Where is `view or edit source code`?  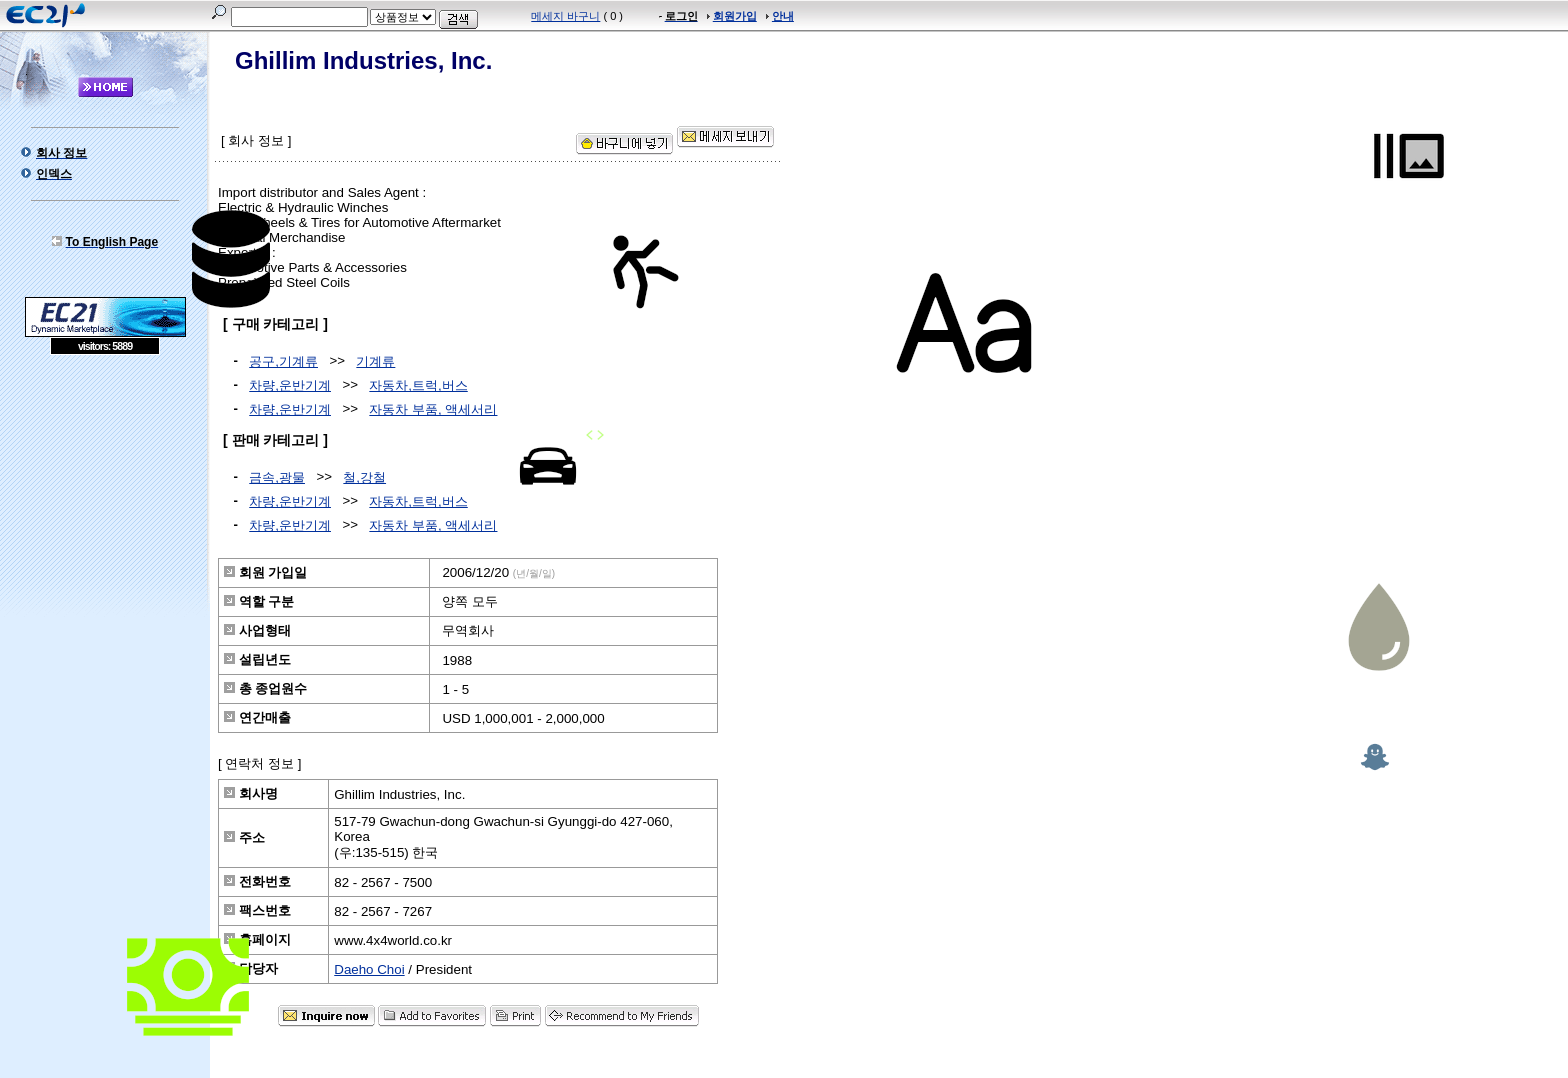 view or edit source code is located at coordinates (595, 435).